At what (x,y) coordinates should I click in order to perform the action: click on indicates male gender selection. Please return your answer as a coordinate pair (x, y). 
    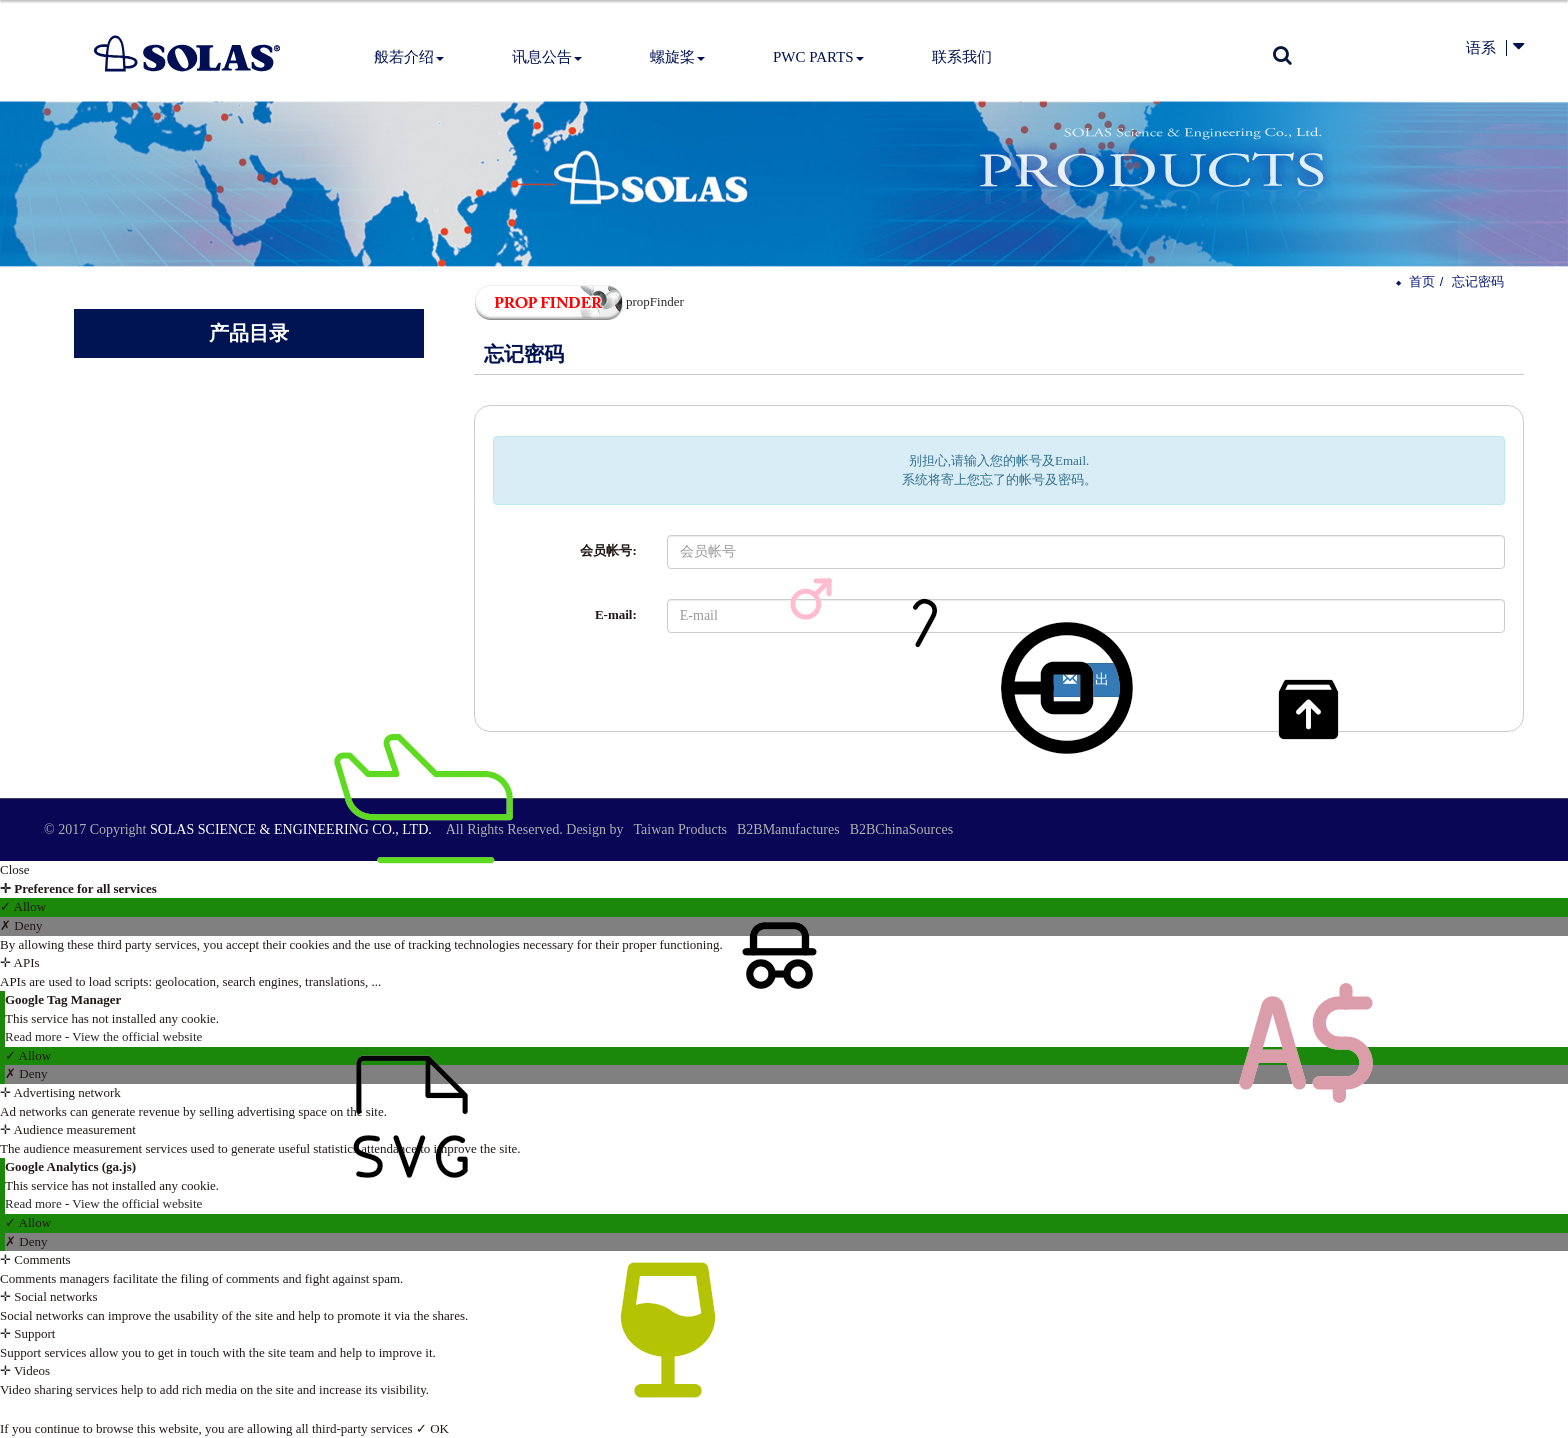
    Looking at the image, I should click on (811, 599).